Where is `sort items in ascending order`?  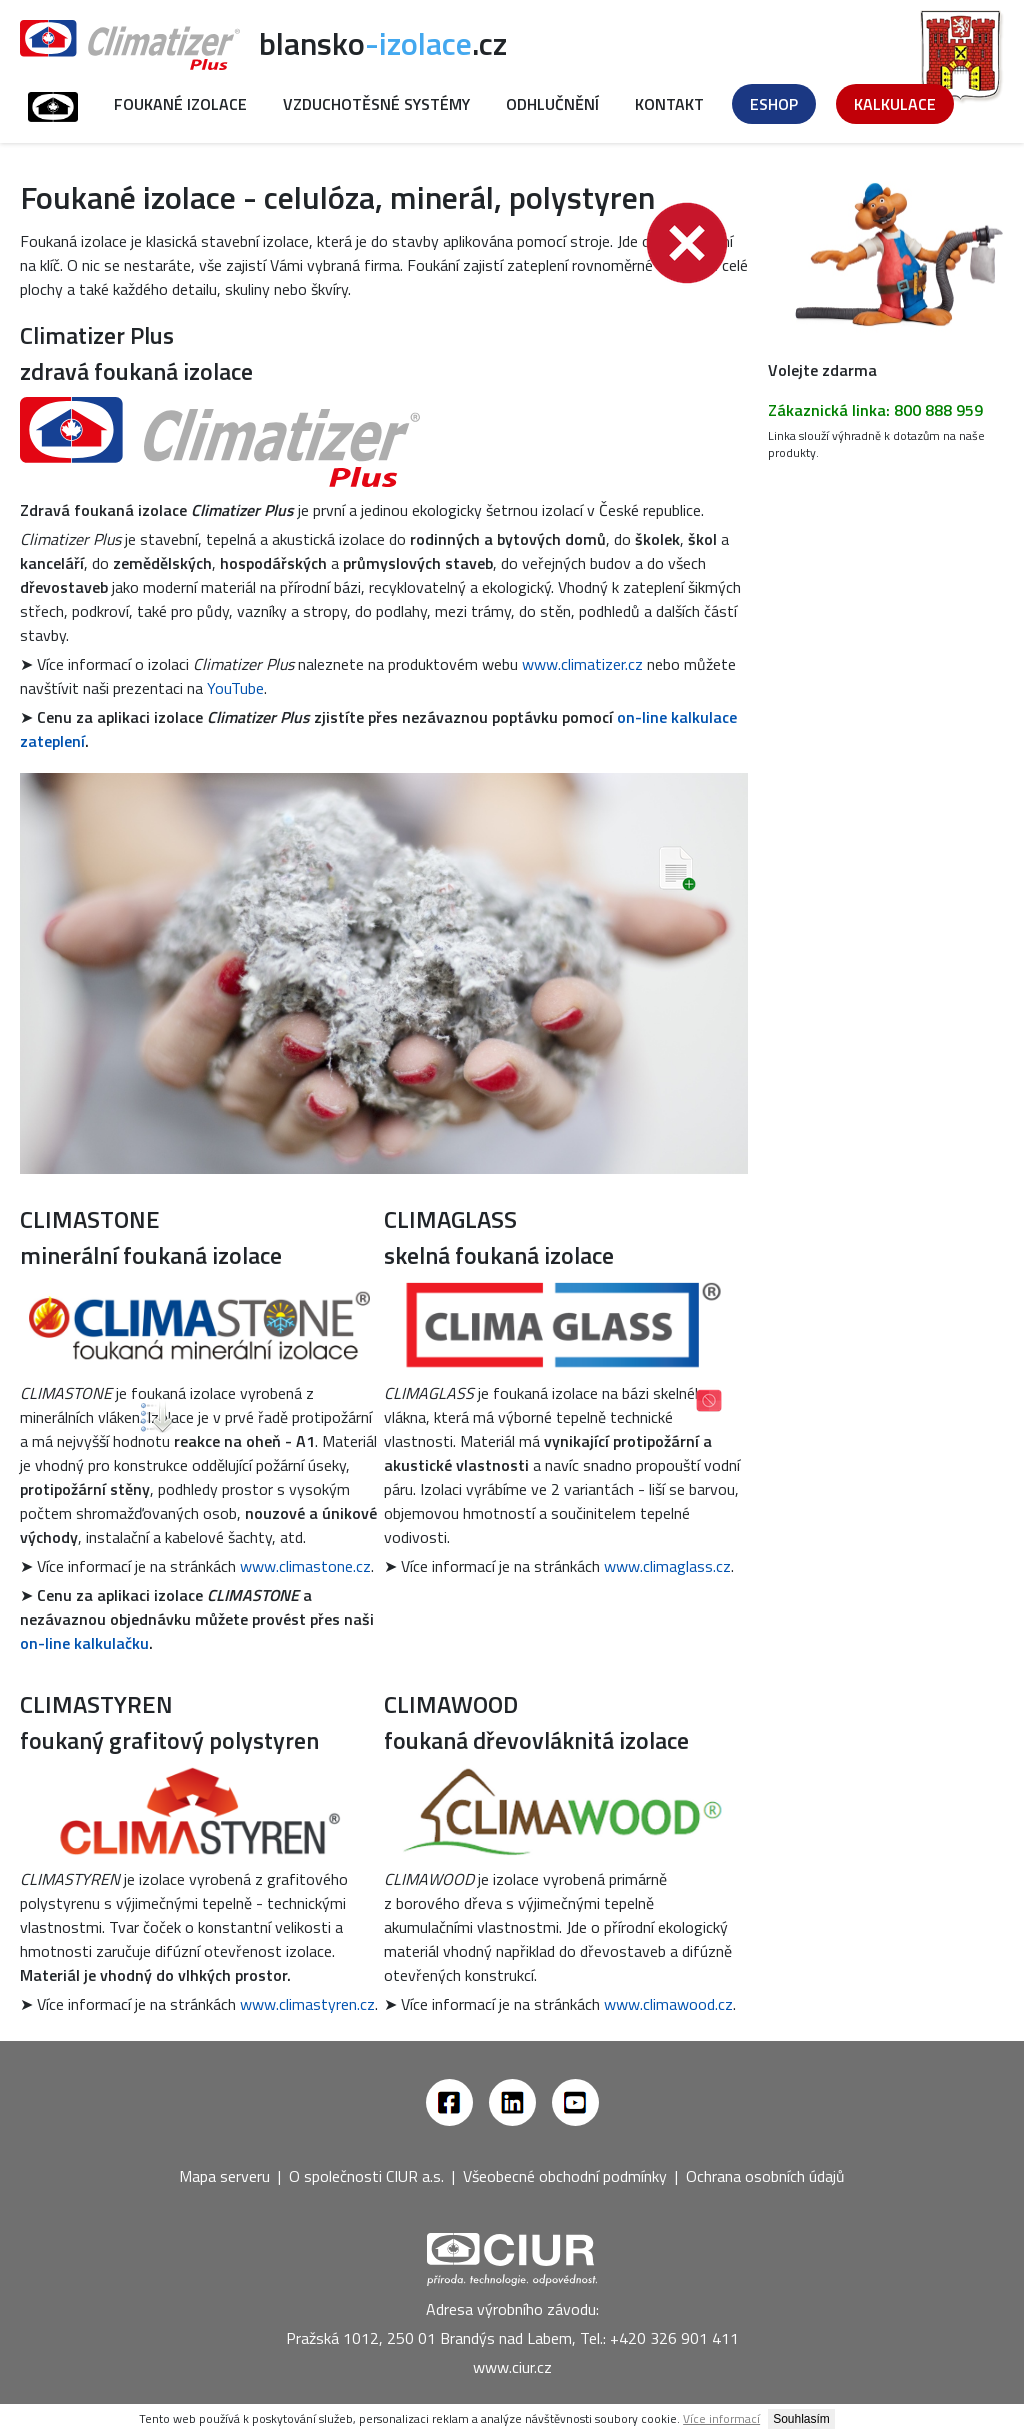 sort items in ascending order is located at coordinates (158, 1418).